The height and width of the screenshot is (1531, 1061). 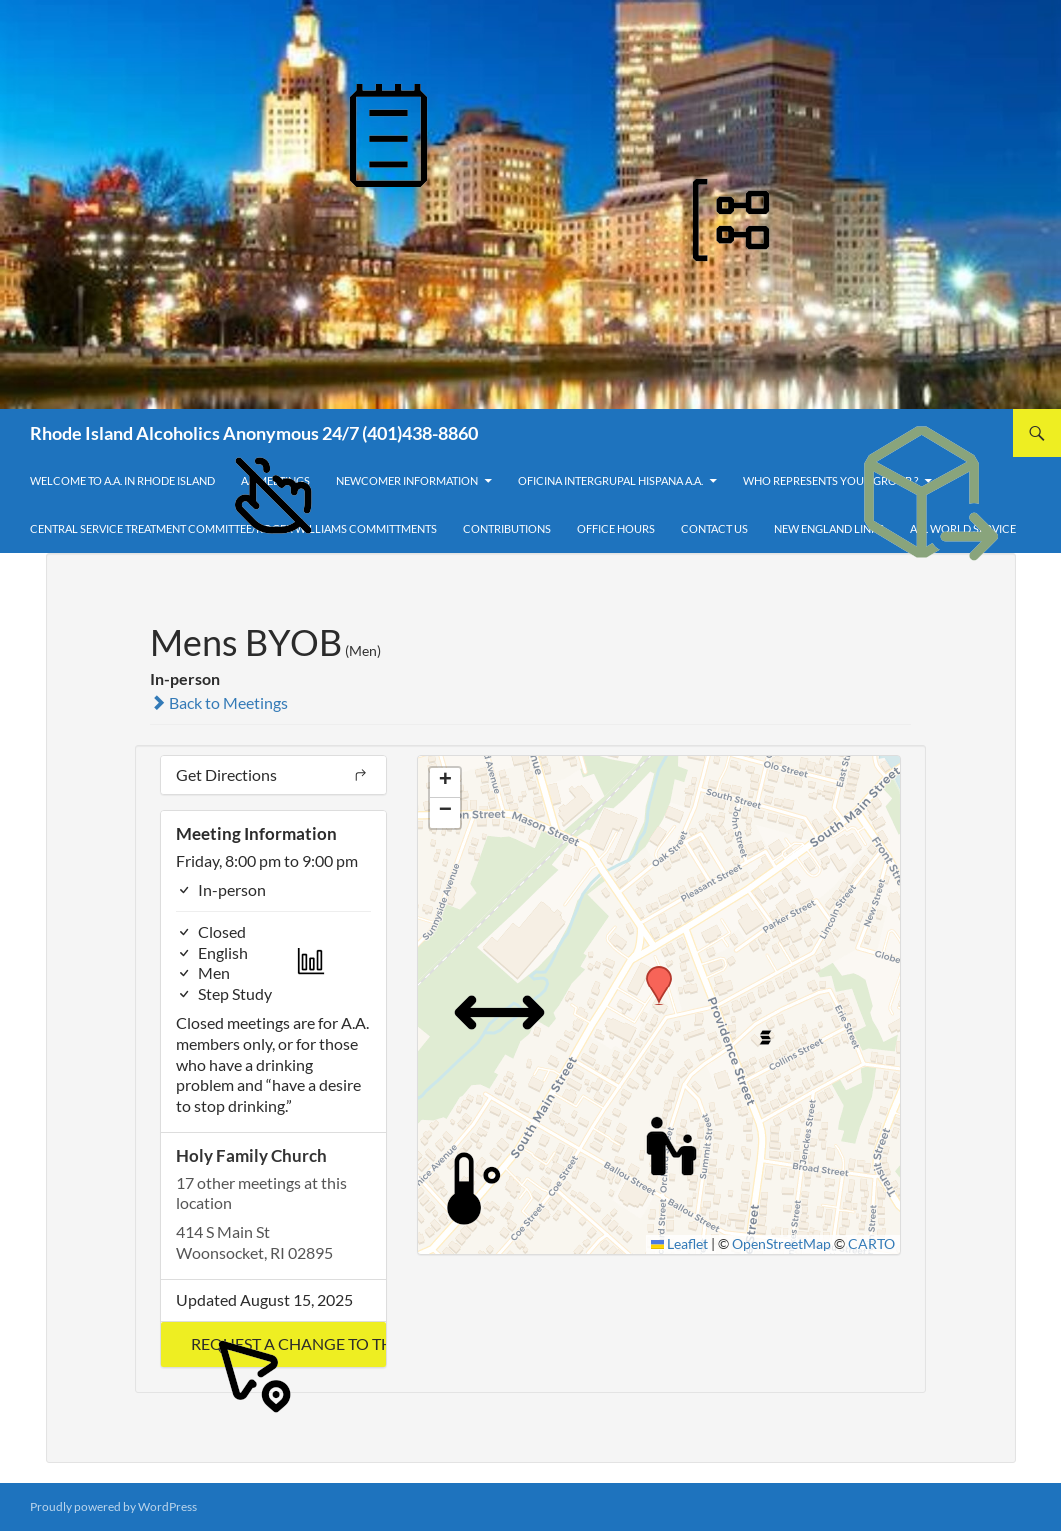 What do you see at coordinates (251, 1373) in the screenshot?
I see `pin cursor location on map` at bounding box center [251, 1373].